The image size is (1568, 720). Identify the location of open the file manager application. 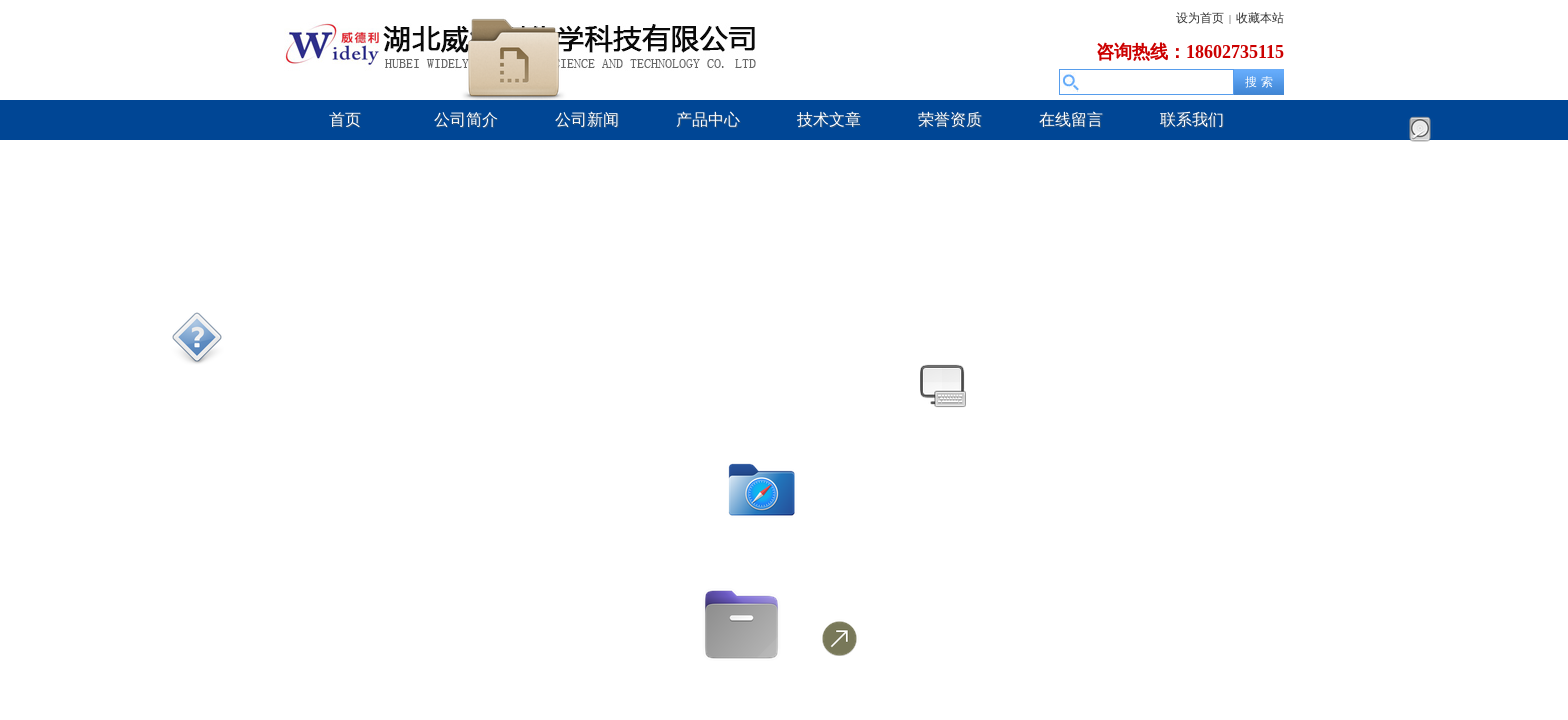
(741, 624).